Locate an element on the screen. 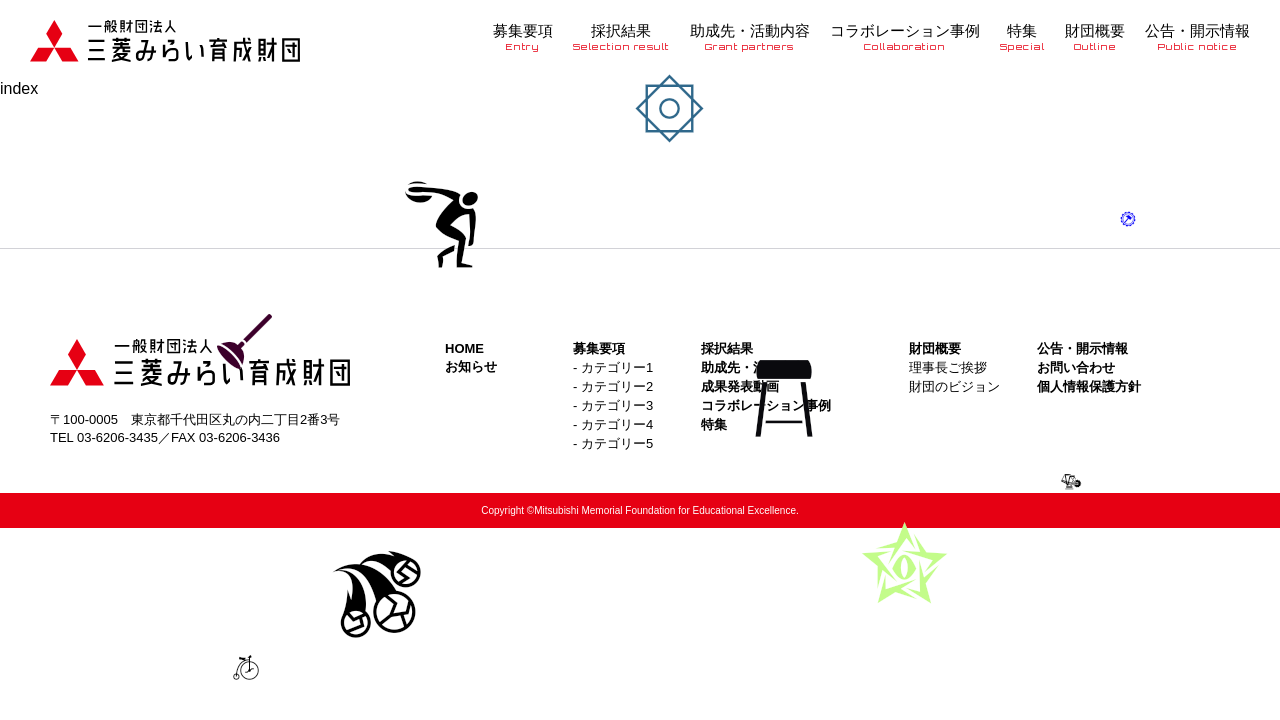 The height and width of the screenshot is (720, 1280). access discus throw or athletics events is located at coordinates (441, 224).